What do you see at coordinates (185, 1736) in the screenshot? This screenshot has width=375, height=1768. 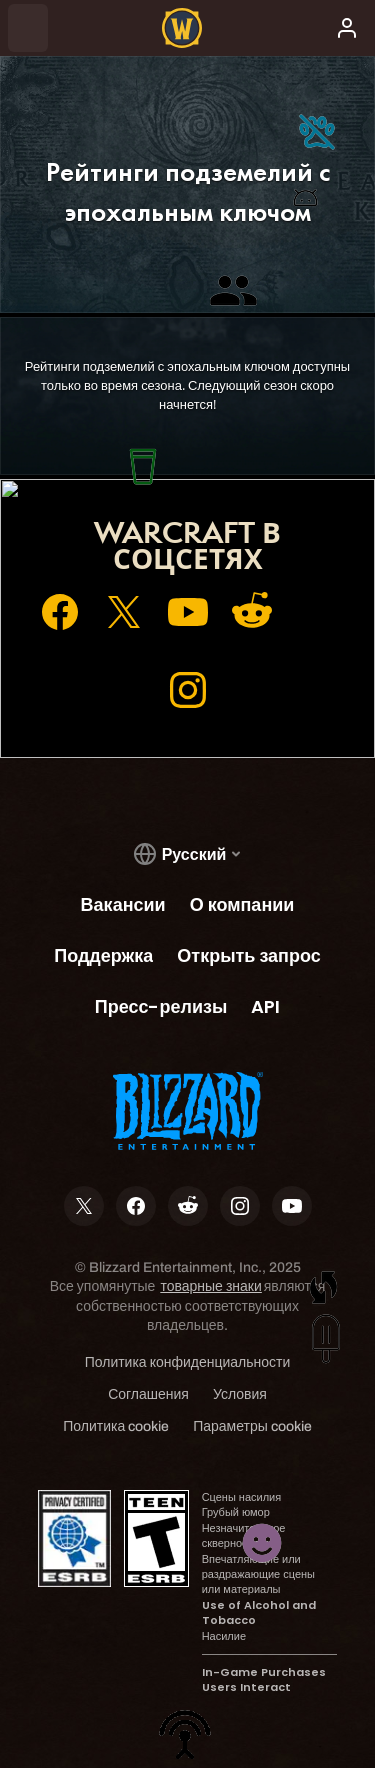 I see `access antenna or broadcast settings` at bounding box center [185, 1736].